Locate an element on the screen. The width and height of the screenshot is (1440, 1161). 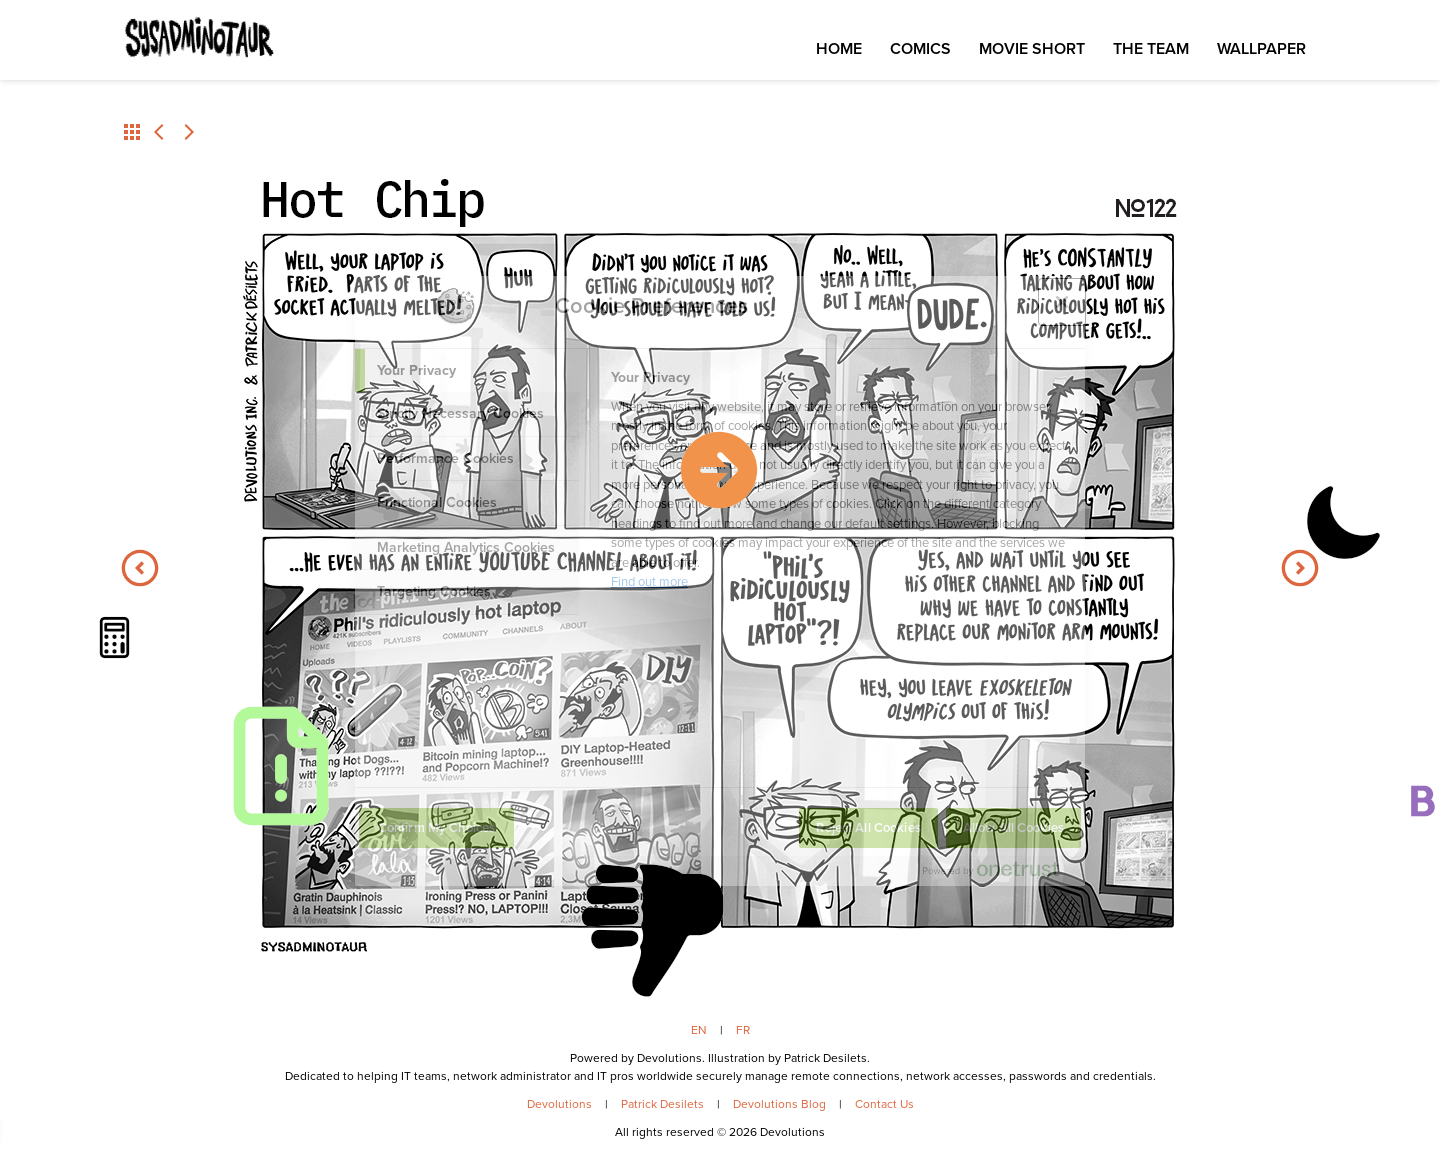
dislike or downvote content is located at coordinates (652, 930).